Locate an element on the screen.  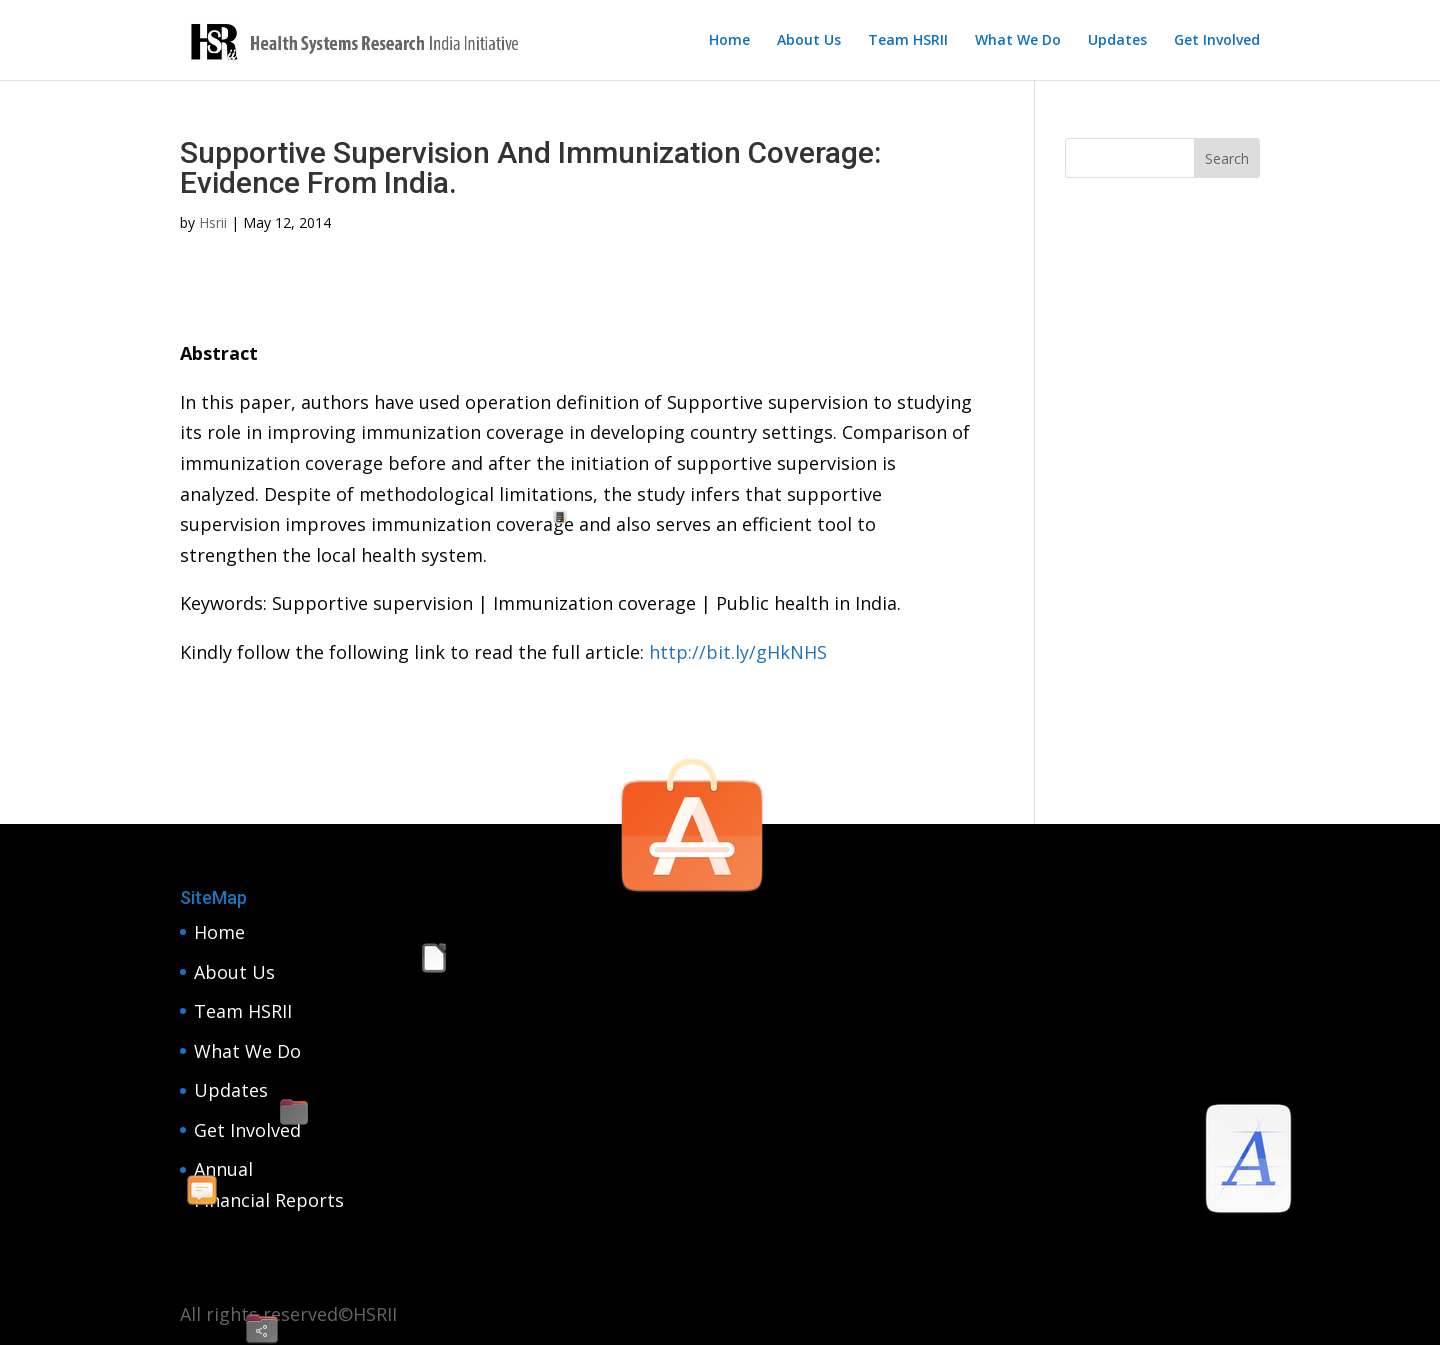
open libreoffice start center is located at coordinates (434, 958).